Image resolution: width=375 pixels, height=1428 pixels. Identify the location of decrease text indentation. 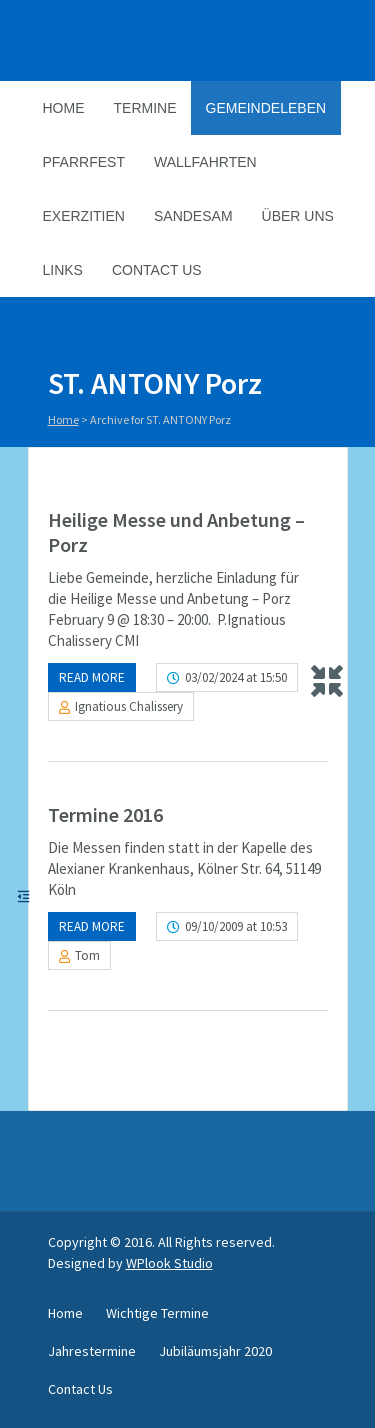
(23, 896).